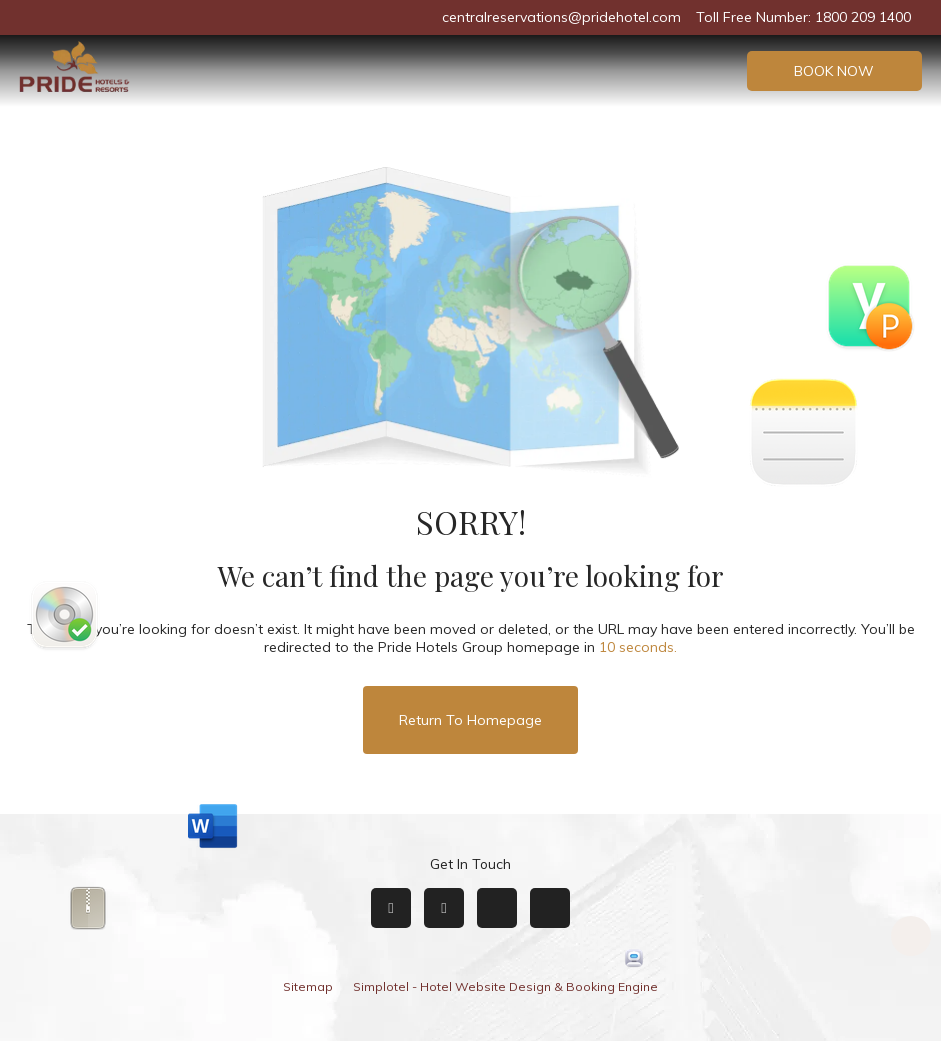  I want to click on open the notes app, so click(803, 432).